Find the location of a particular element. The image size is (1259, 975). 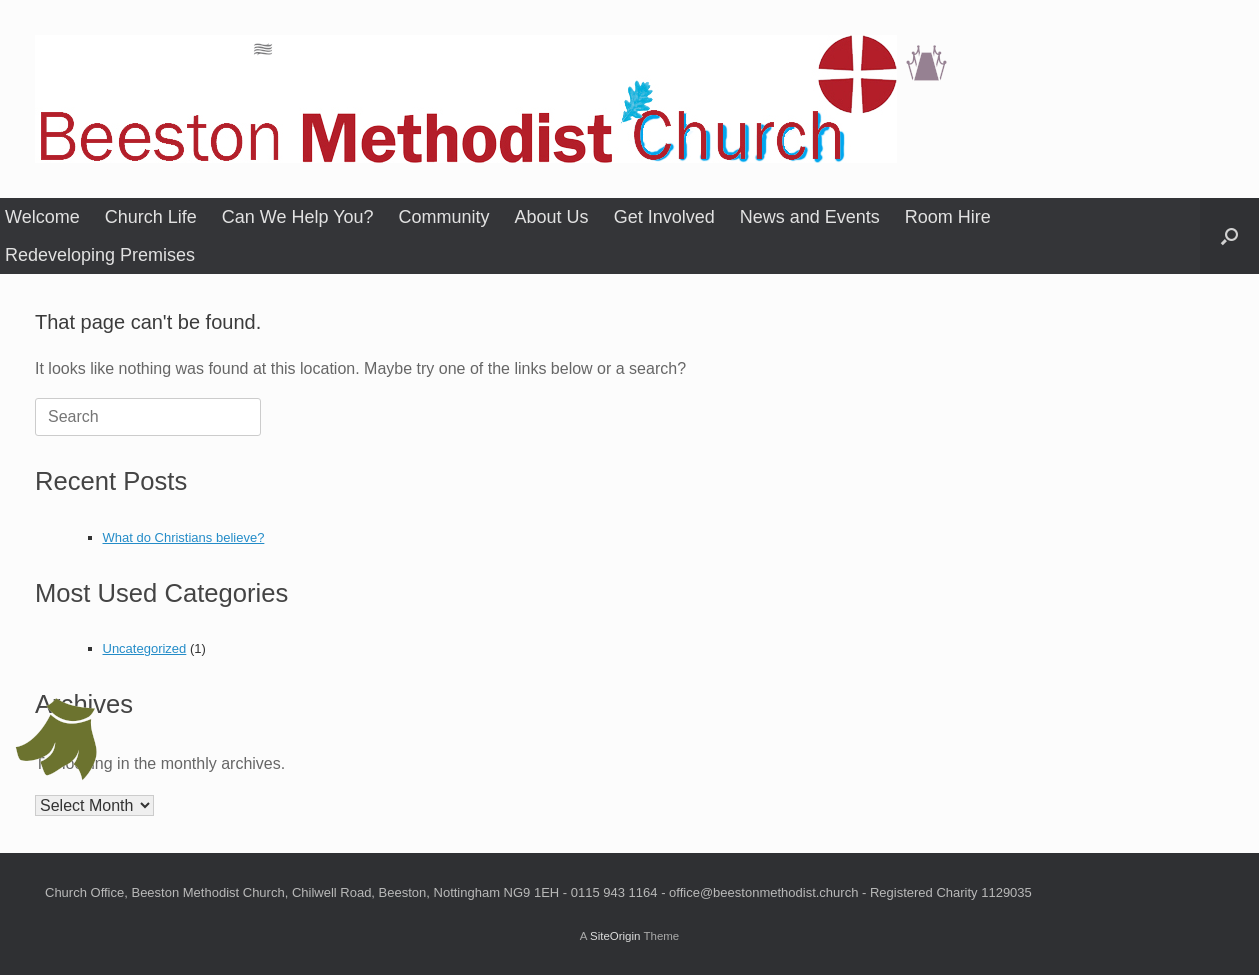

indicates VIP or premium access area is located at coordinates (926, 62).